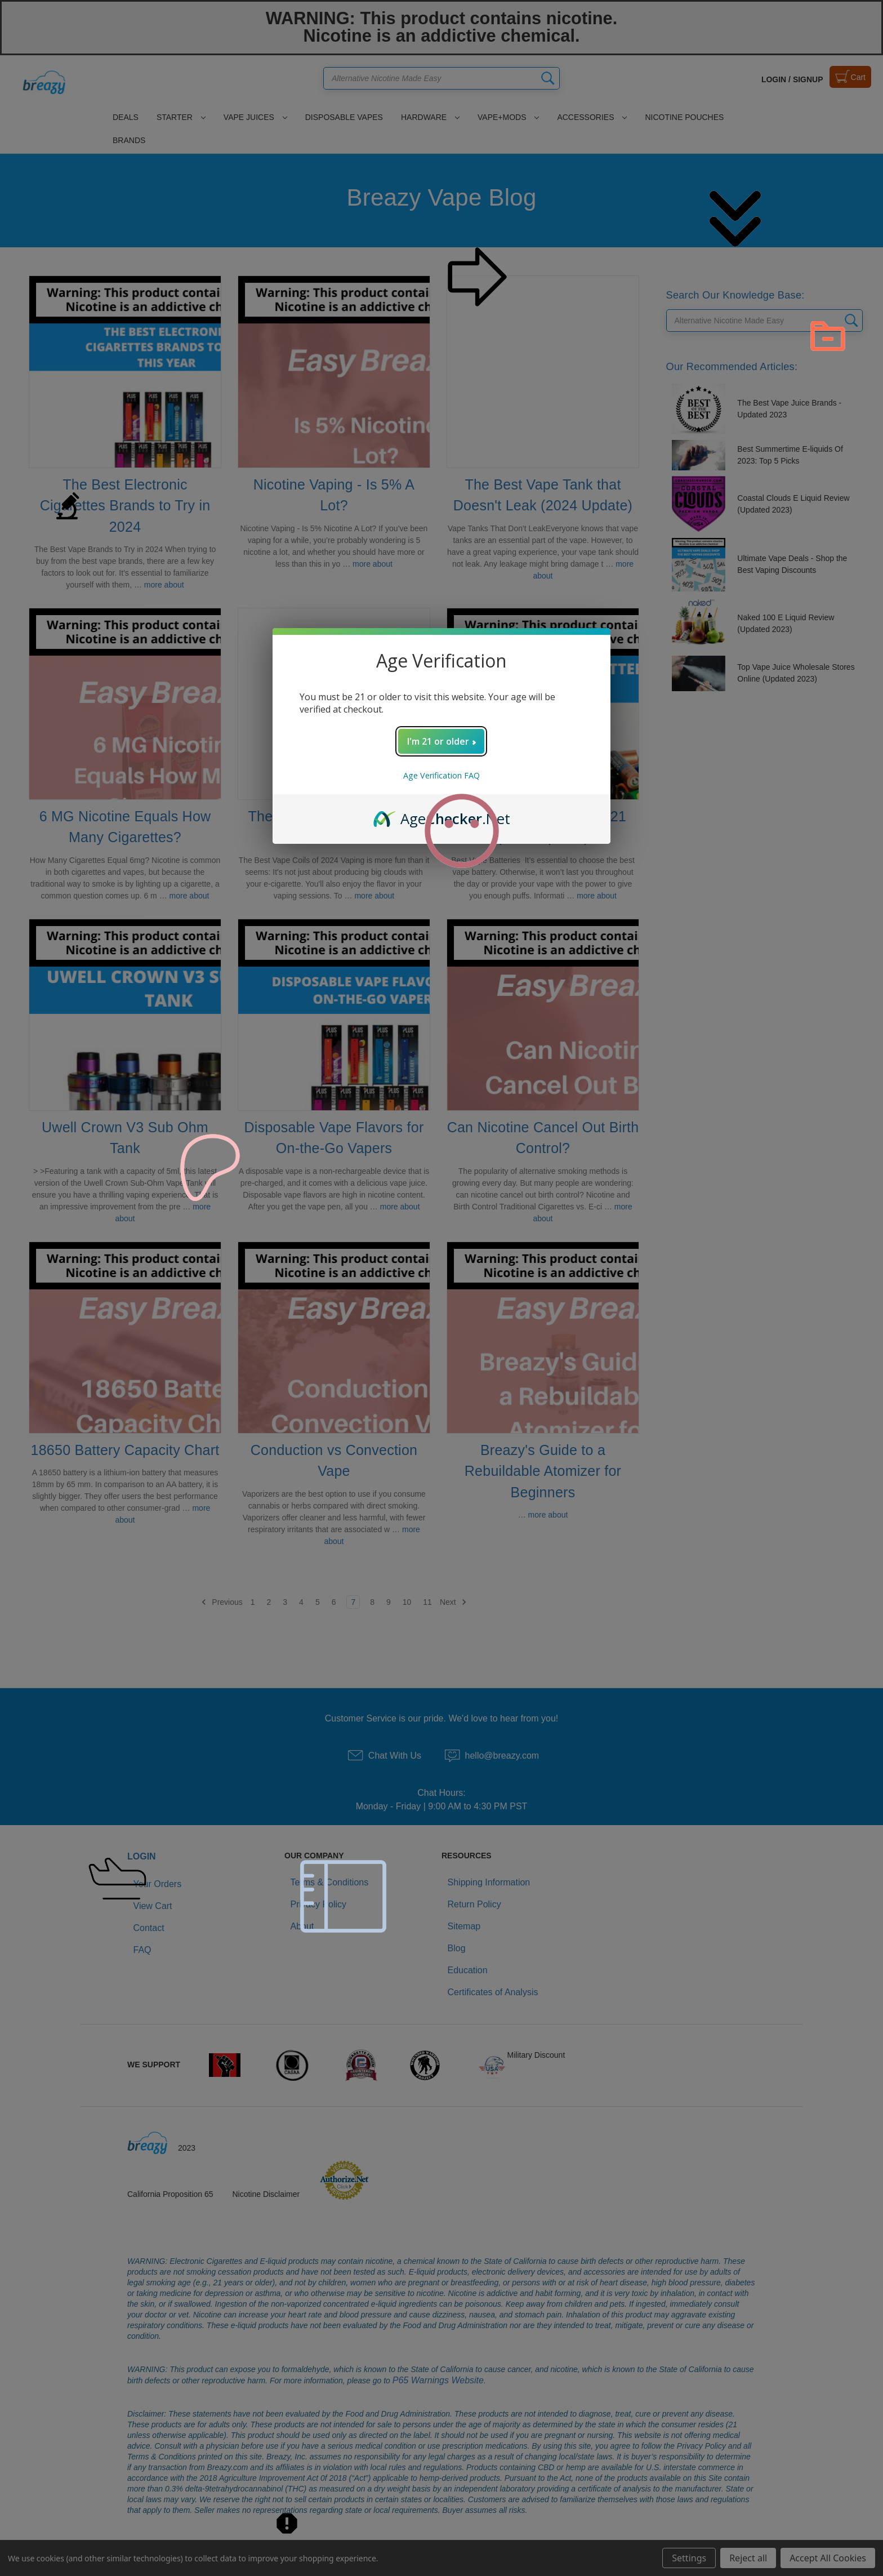 The height and width of the screenshot is (2576, 883). What do you see at coordinates (475, 277) in the screenshot?
I see `navigate to the next item or step` at bounding box center [475, 277].